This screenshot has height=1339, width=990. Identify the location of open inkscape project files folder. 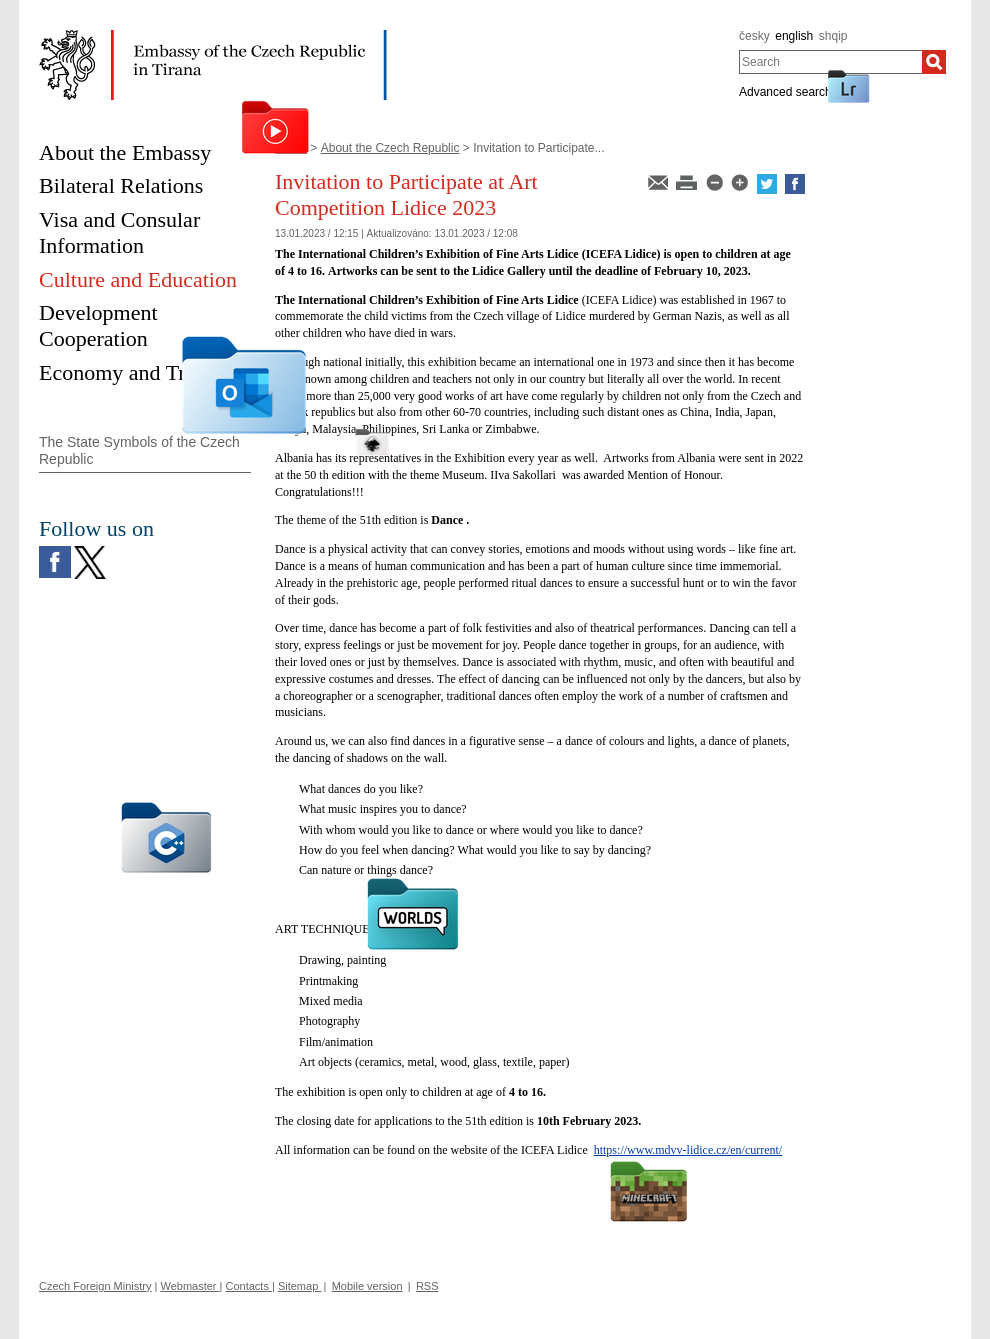
(372, 443).